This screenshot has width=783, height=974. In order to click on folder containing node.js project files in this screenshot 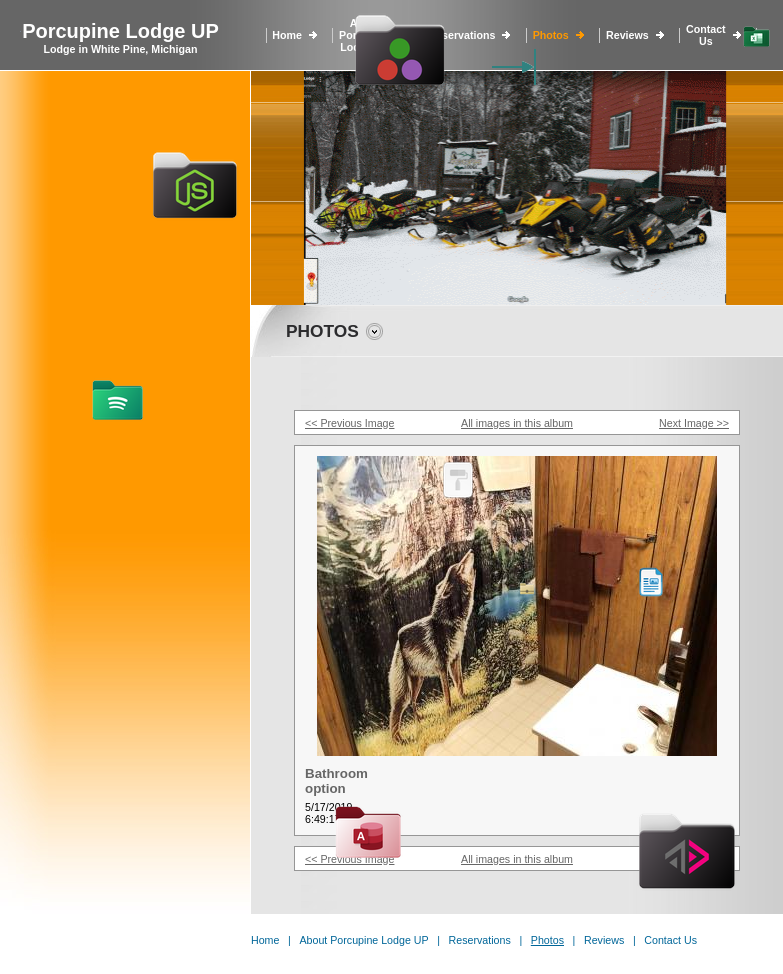, I will do `click(194, 187)`.